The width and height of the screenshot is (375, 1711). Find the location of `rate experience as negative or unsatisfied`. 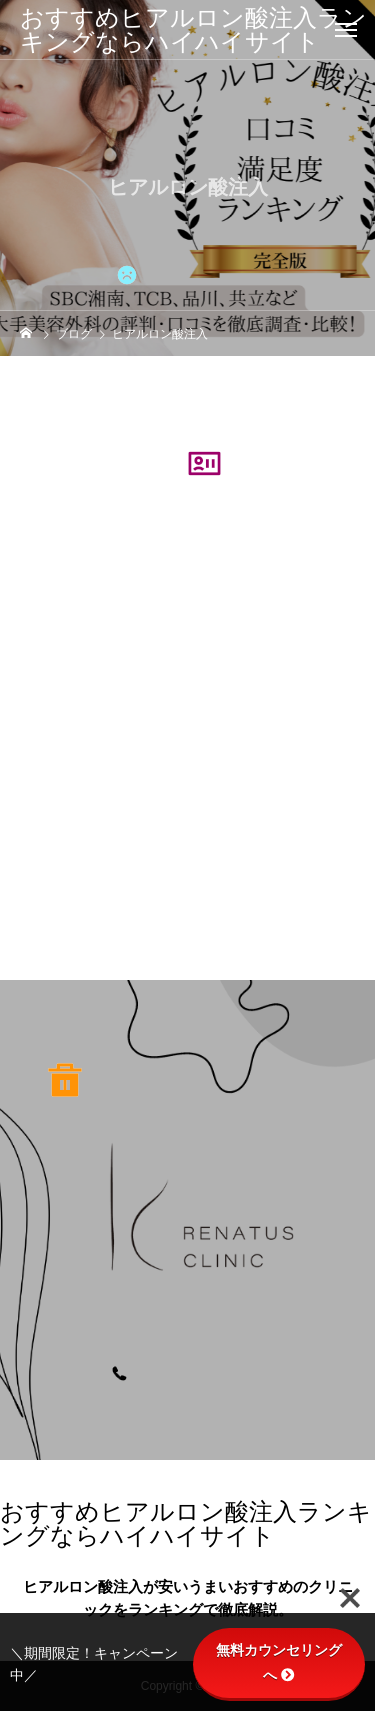

rate experience as negative or unsatisfied is located at coordinates (127, 275).